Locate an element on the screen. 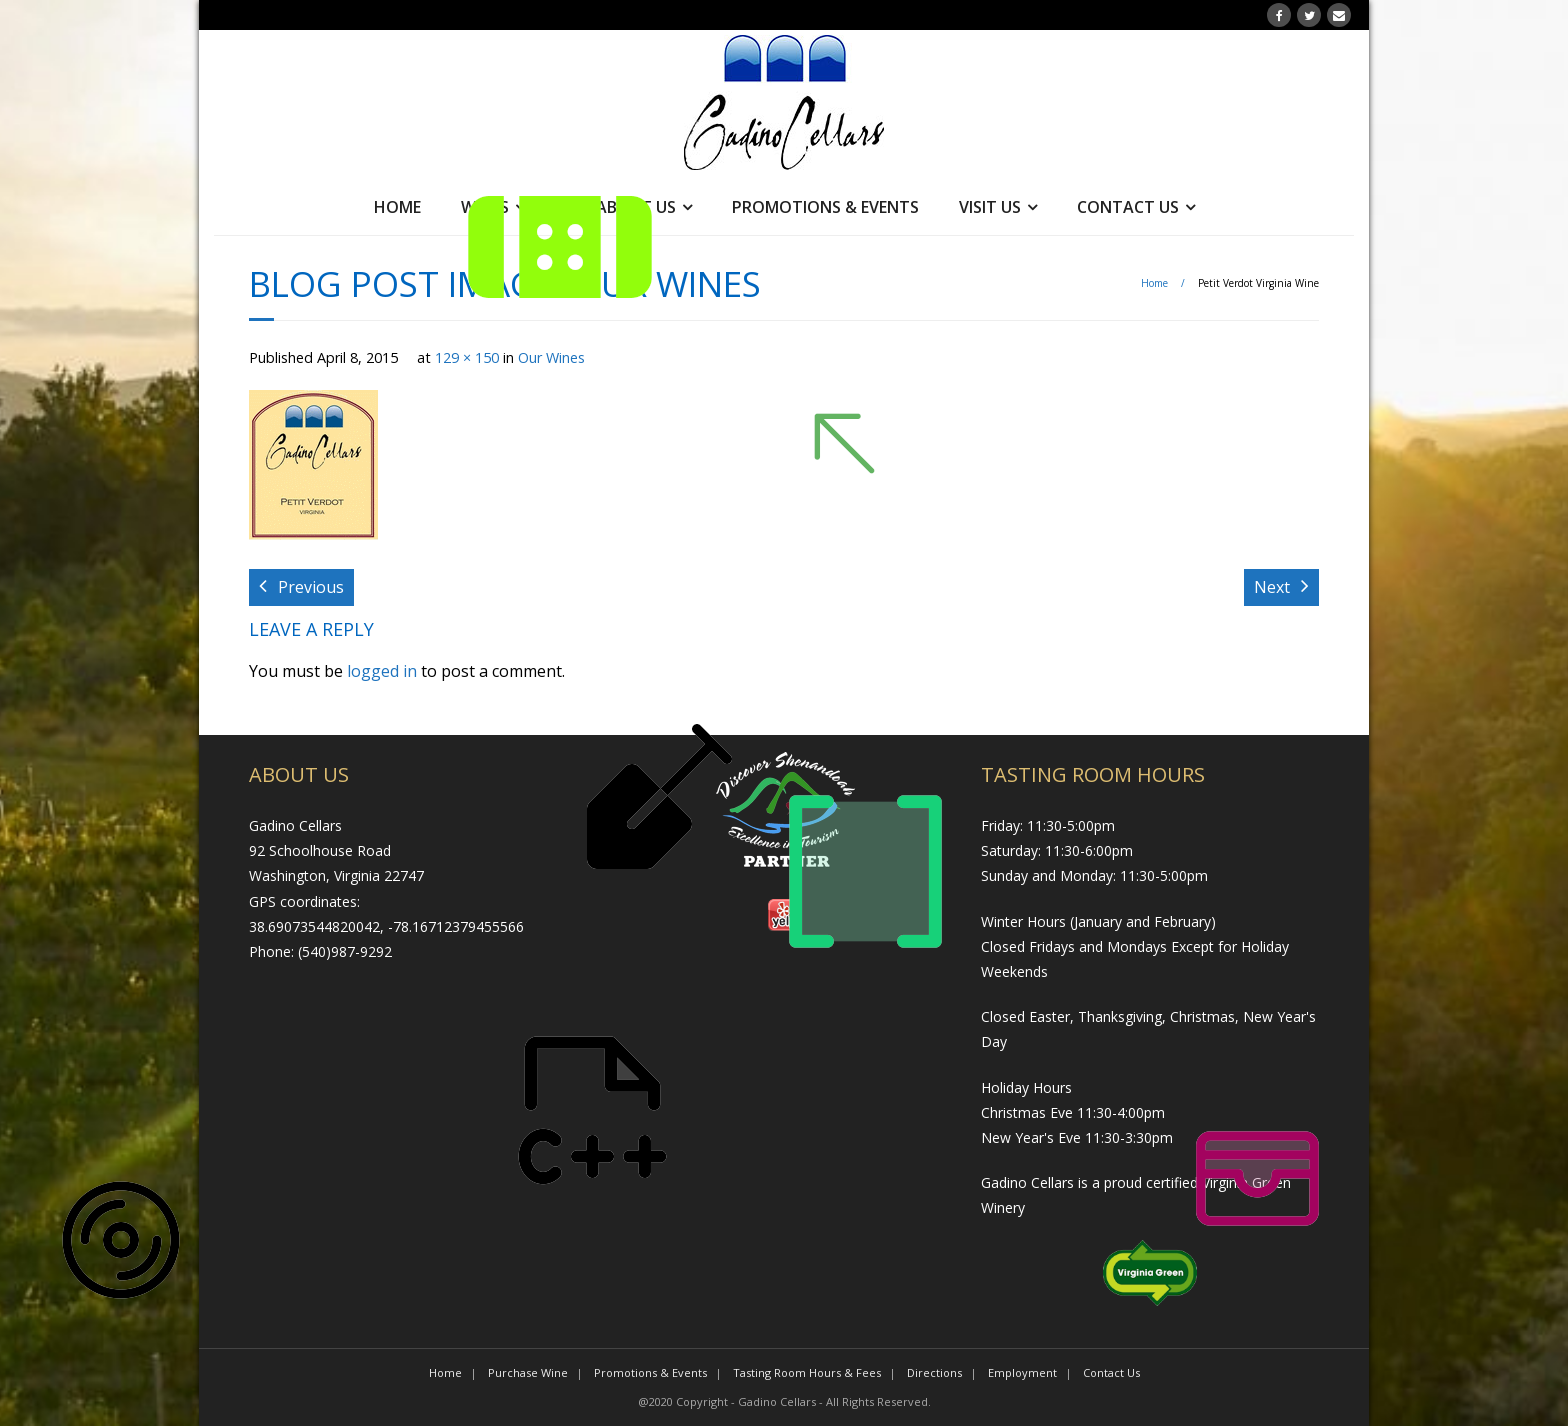 This screenshot has width=1568, height=1426. a C++ source code file is located at coordinates (592, 1116).